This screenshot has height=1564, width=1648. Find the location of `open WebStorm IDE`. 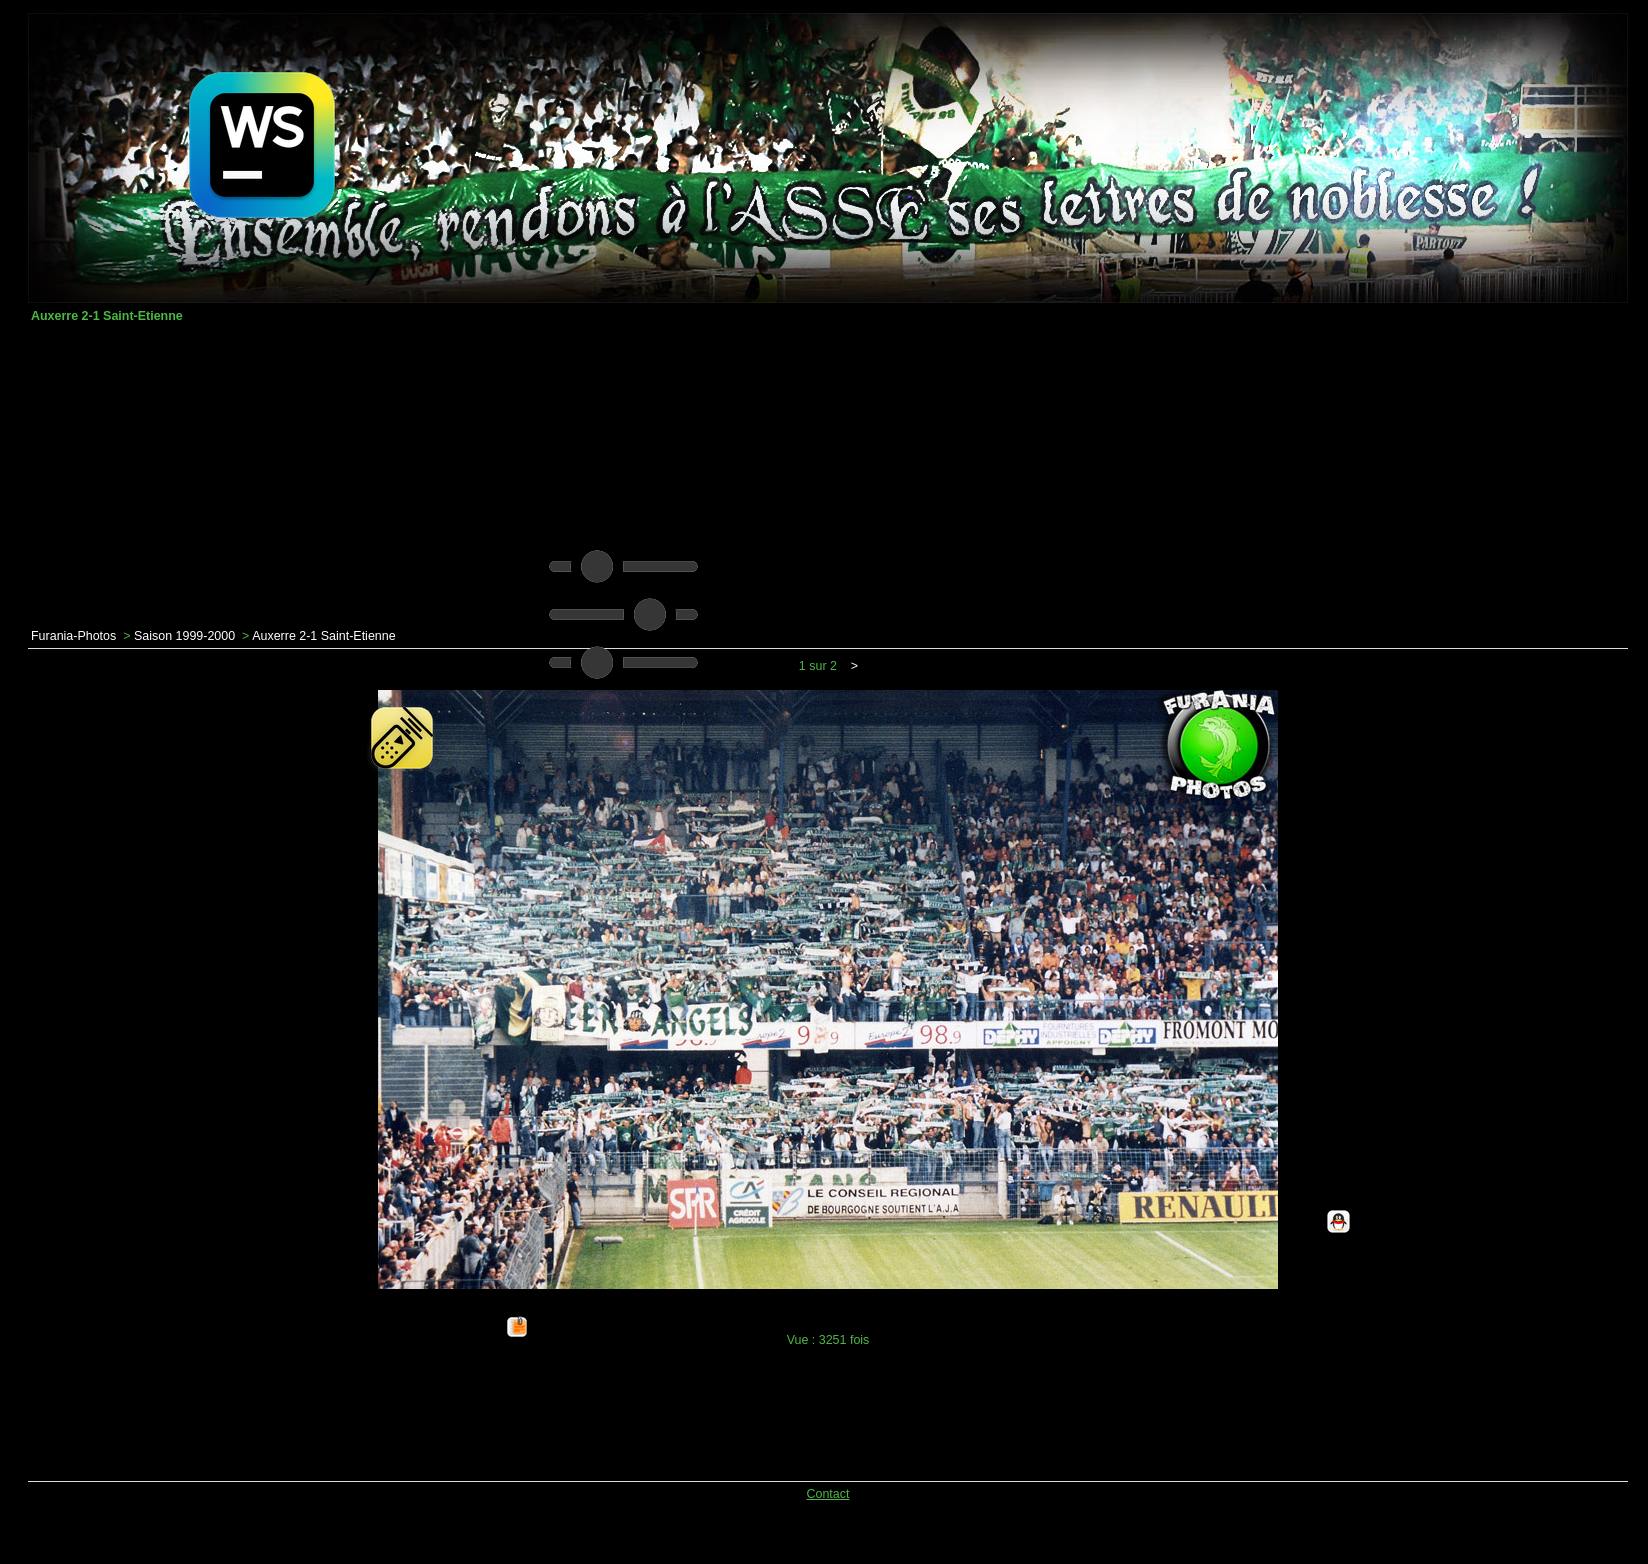

open WebStorm IDE is located at coordinates (262, 145).